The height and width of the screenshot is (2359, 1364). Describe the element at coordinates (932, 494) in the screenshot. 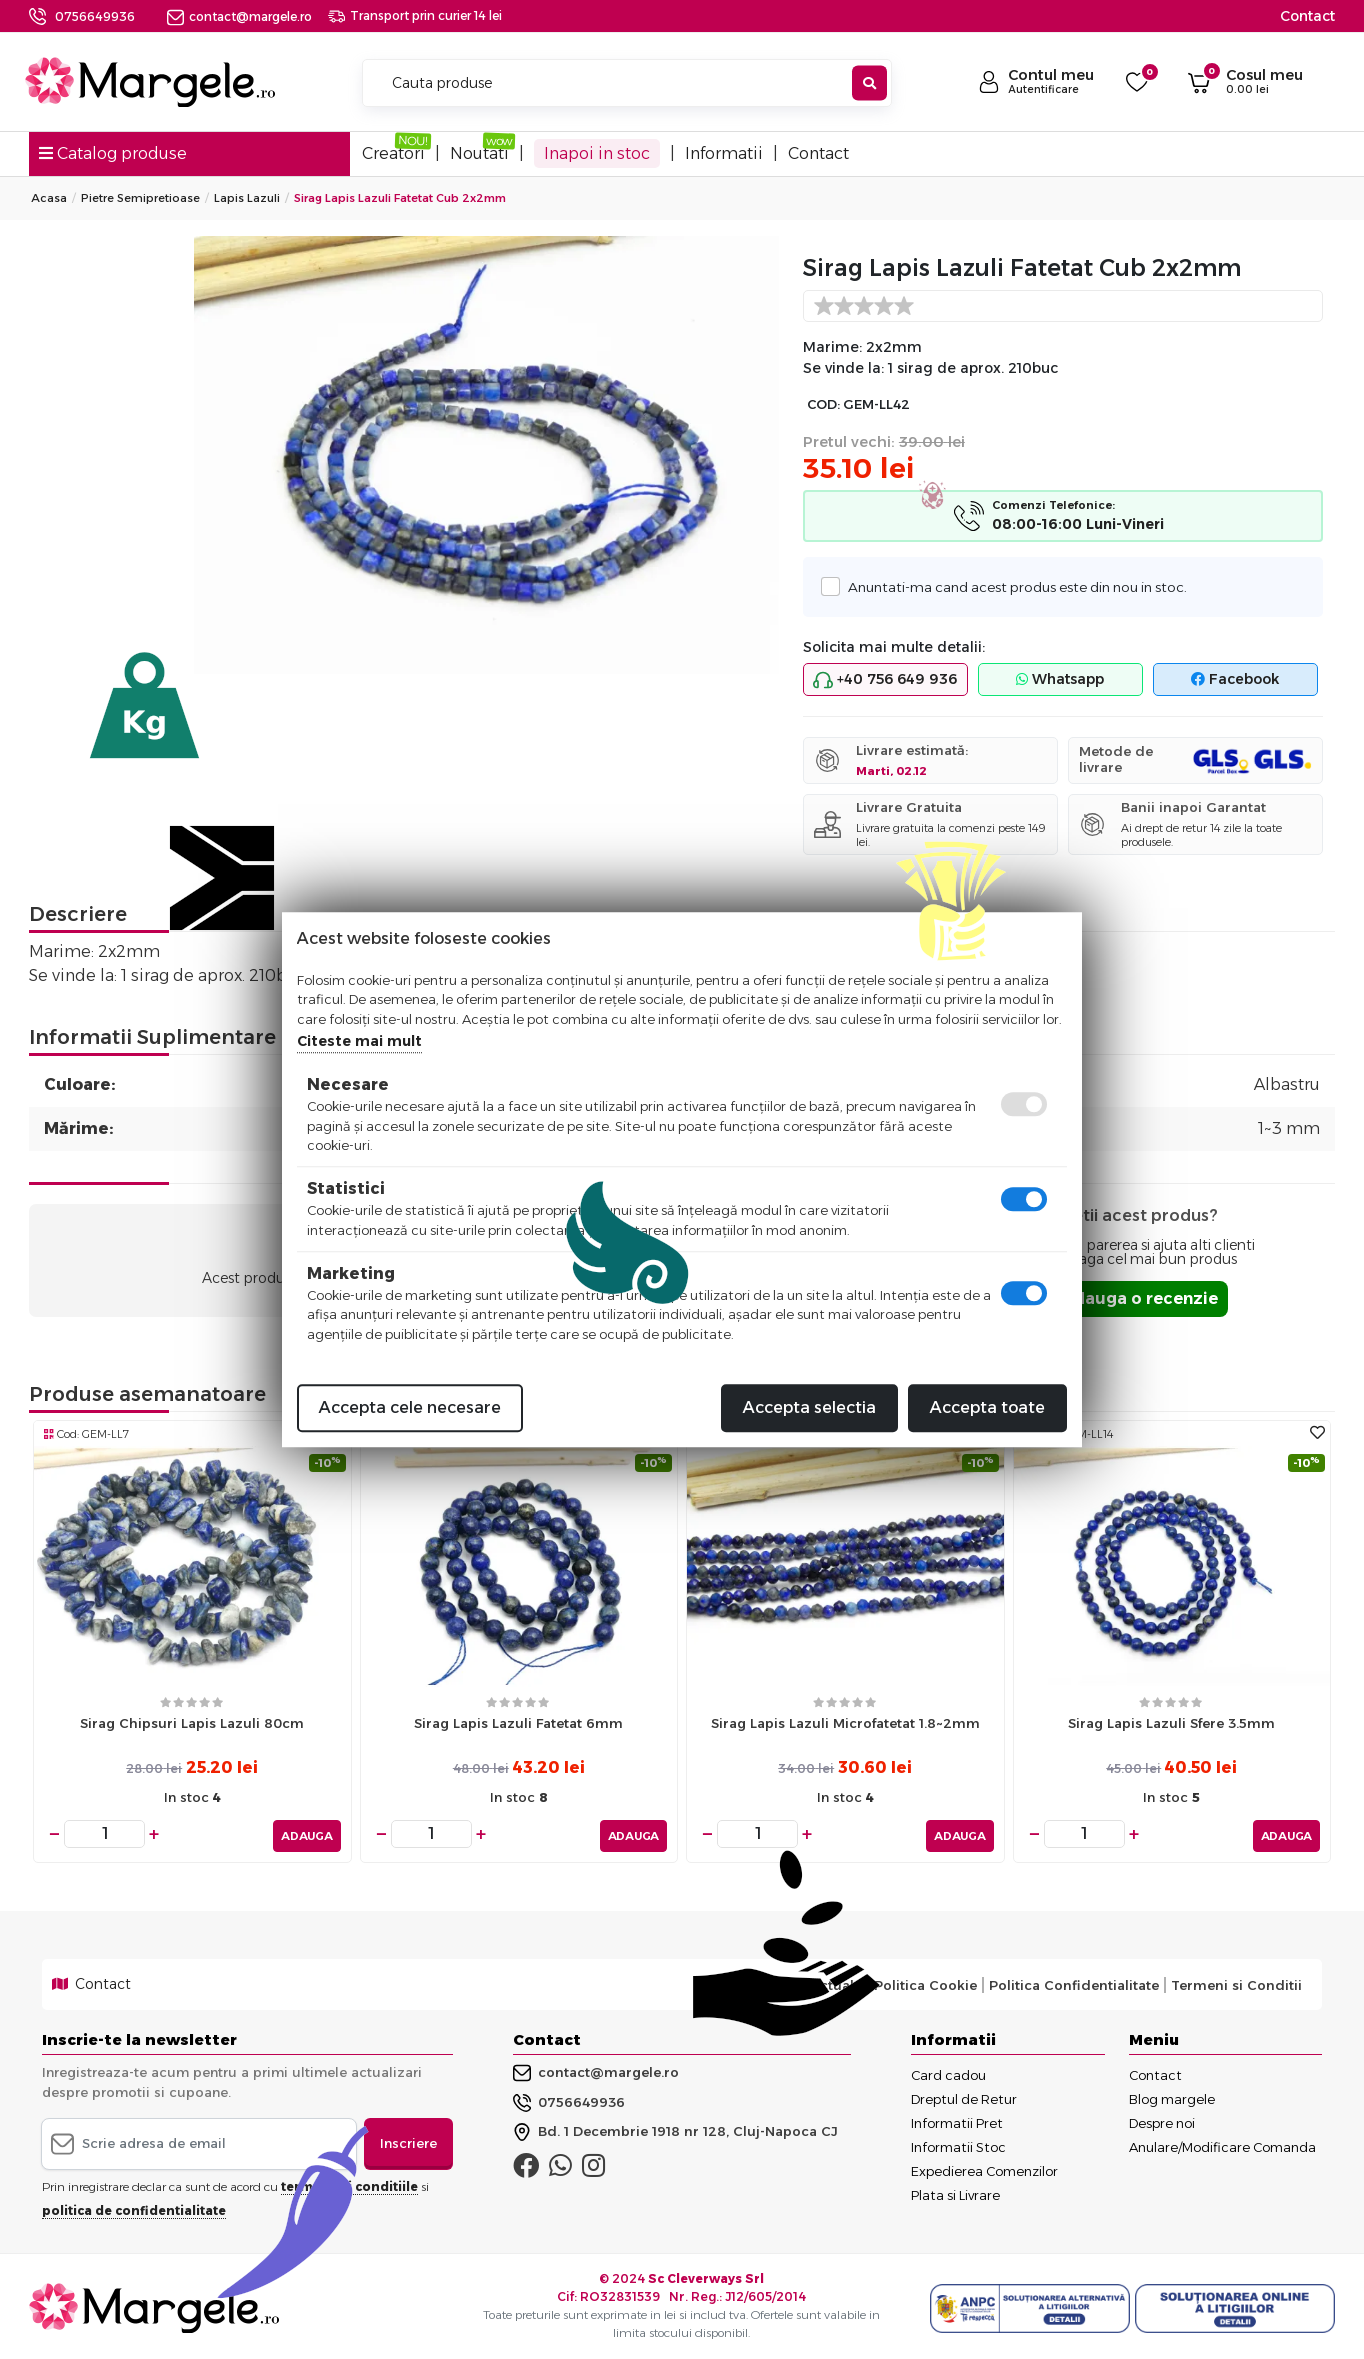

I see `a cosmic or celestial themed collectible item` at that location.